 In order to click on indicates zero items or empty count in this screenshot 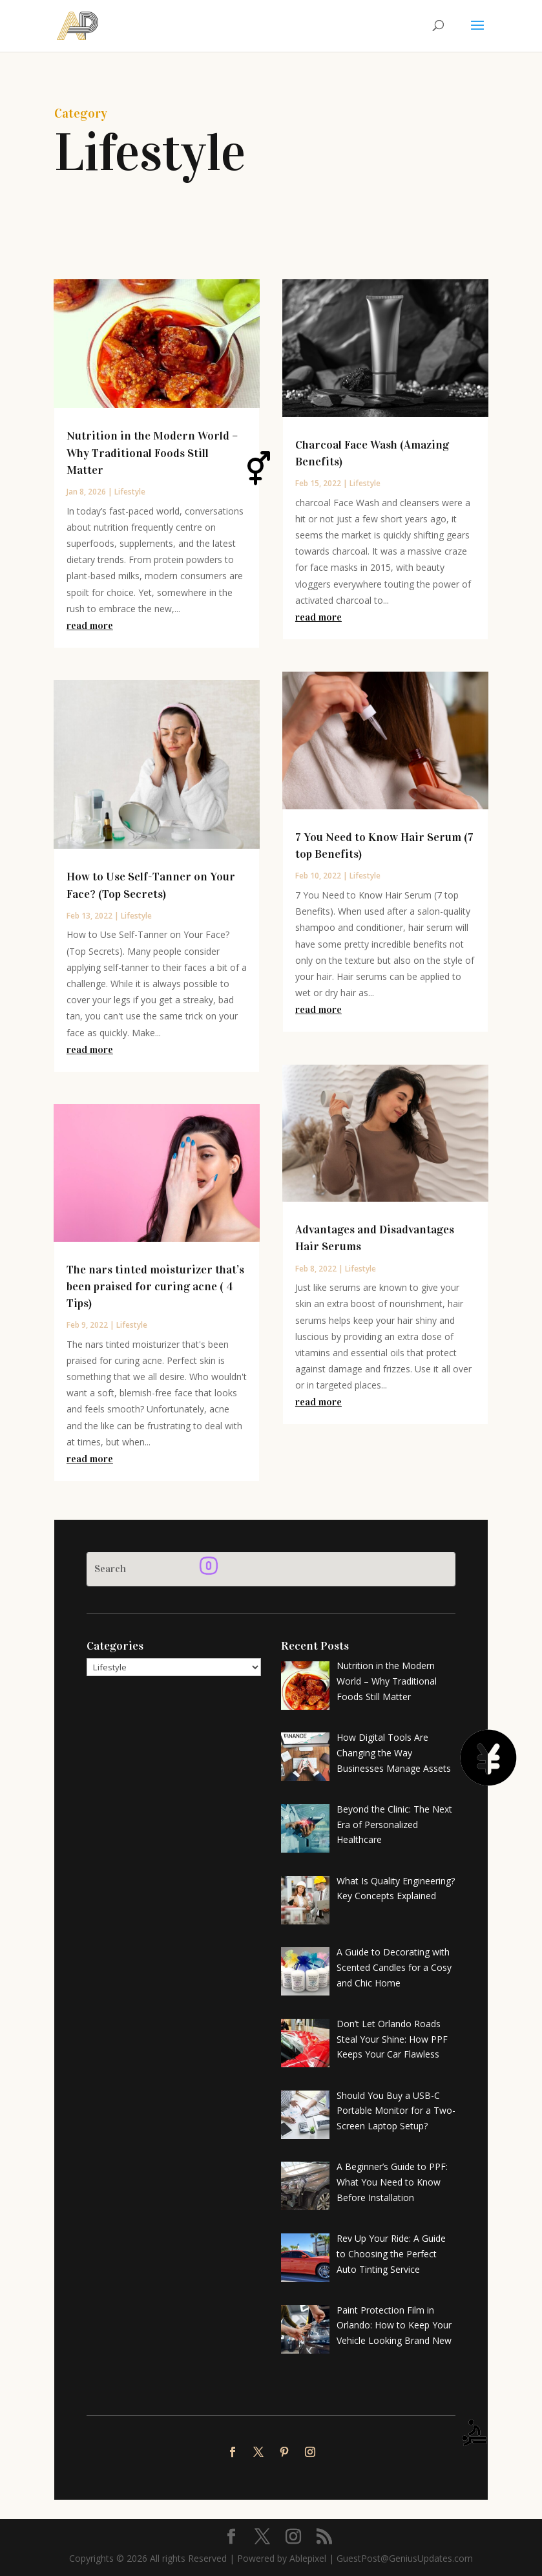, I will do `click(209, 1566)`.